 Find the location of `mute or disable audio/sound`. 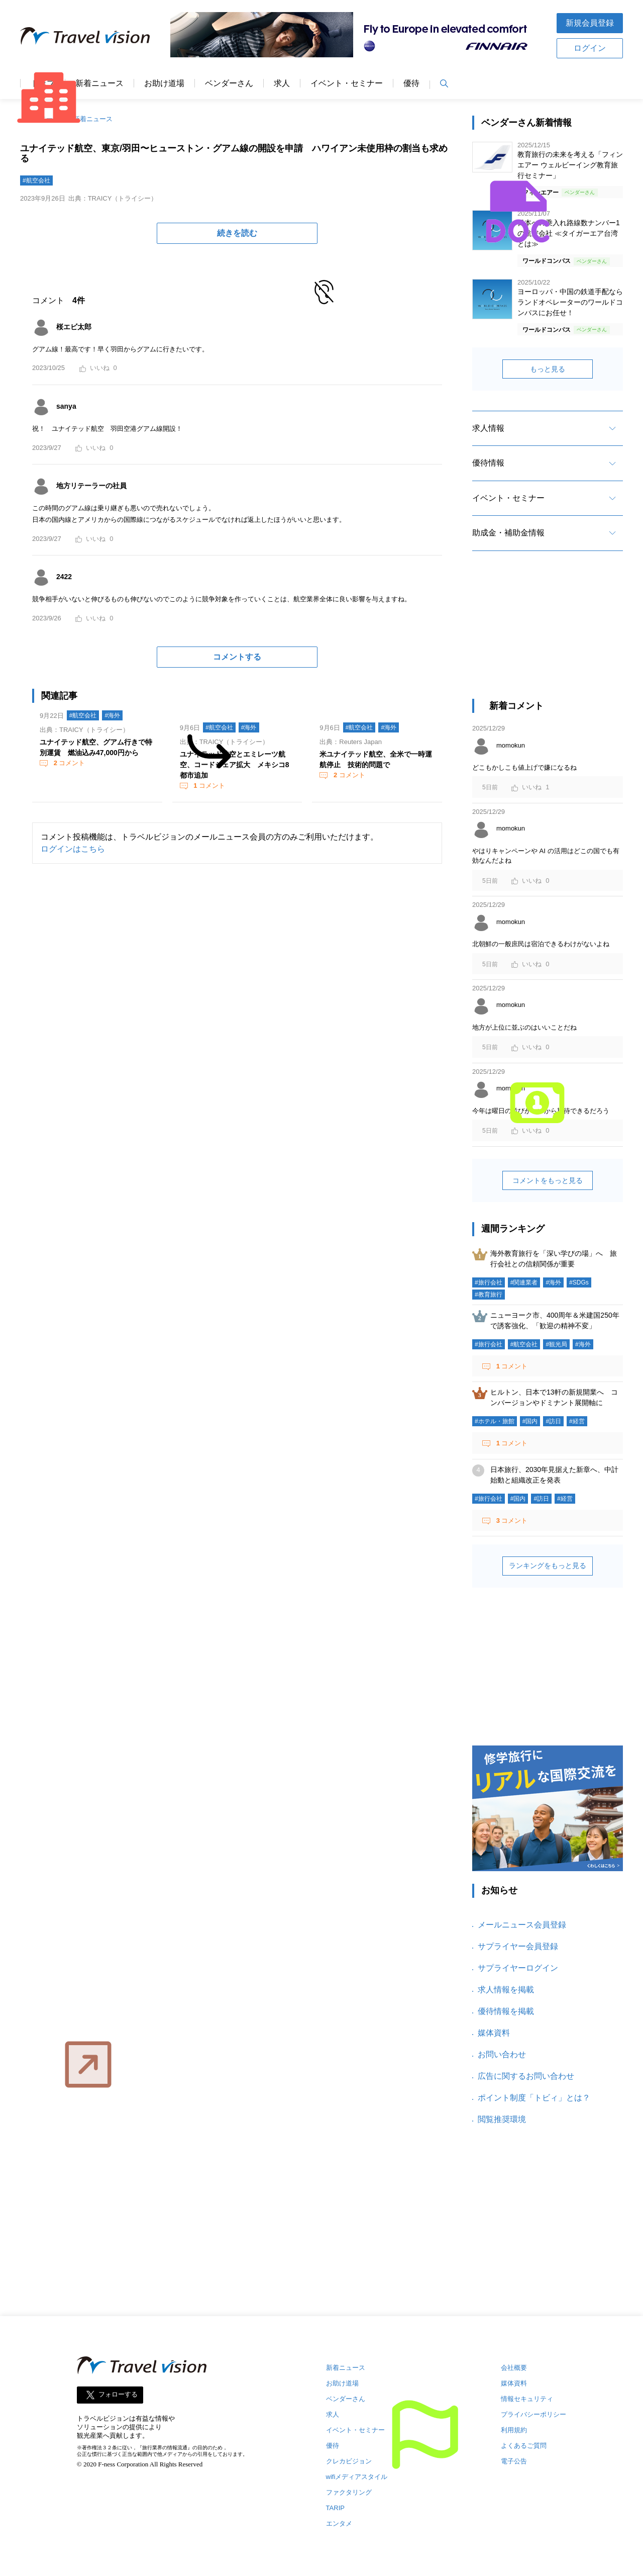

mute or disable audio/sound is located at coordinates (324, 292).